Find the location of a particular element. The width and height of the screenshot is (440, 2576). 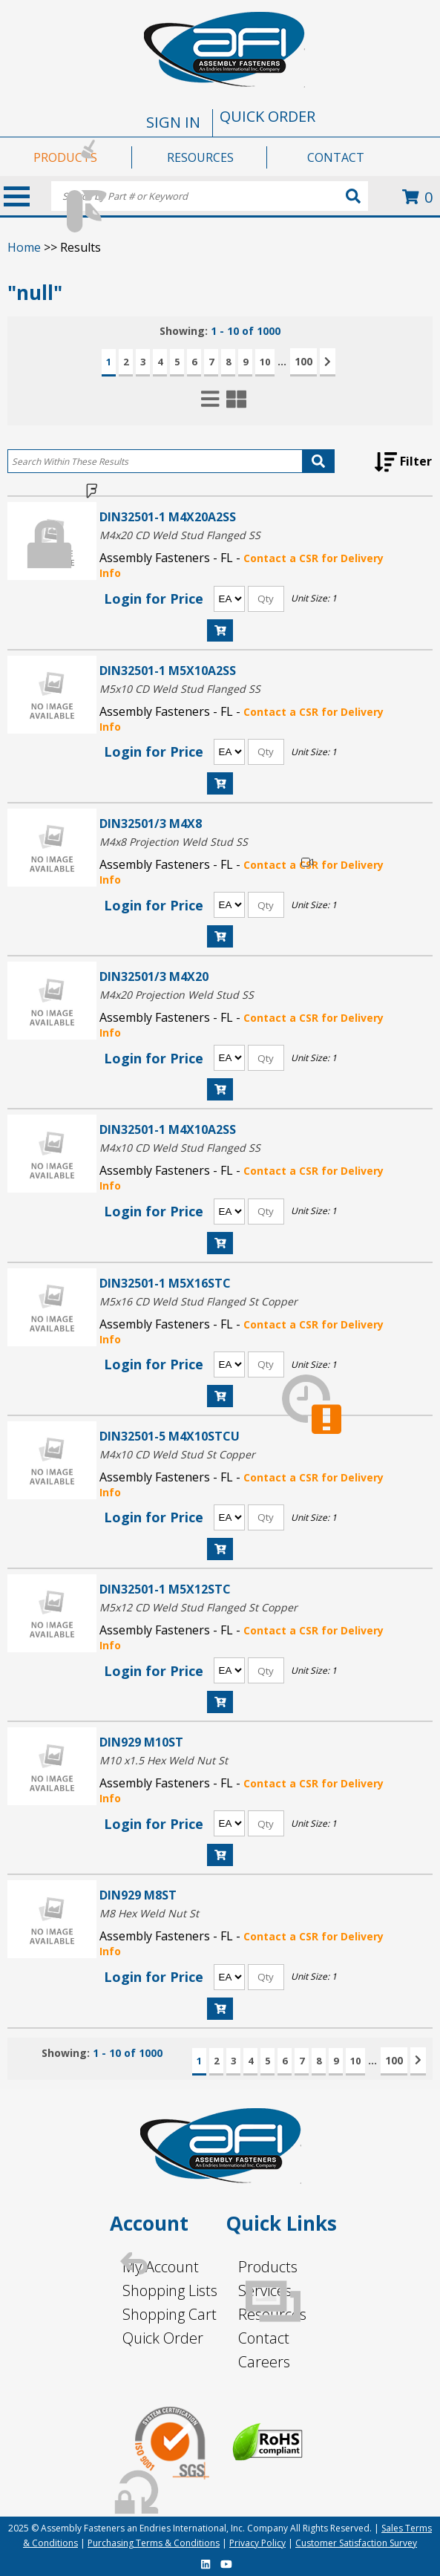

clear all items or entries is located at coordinates (89, 150).